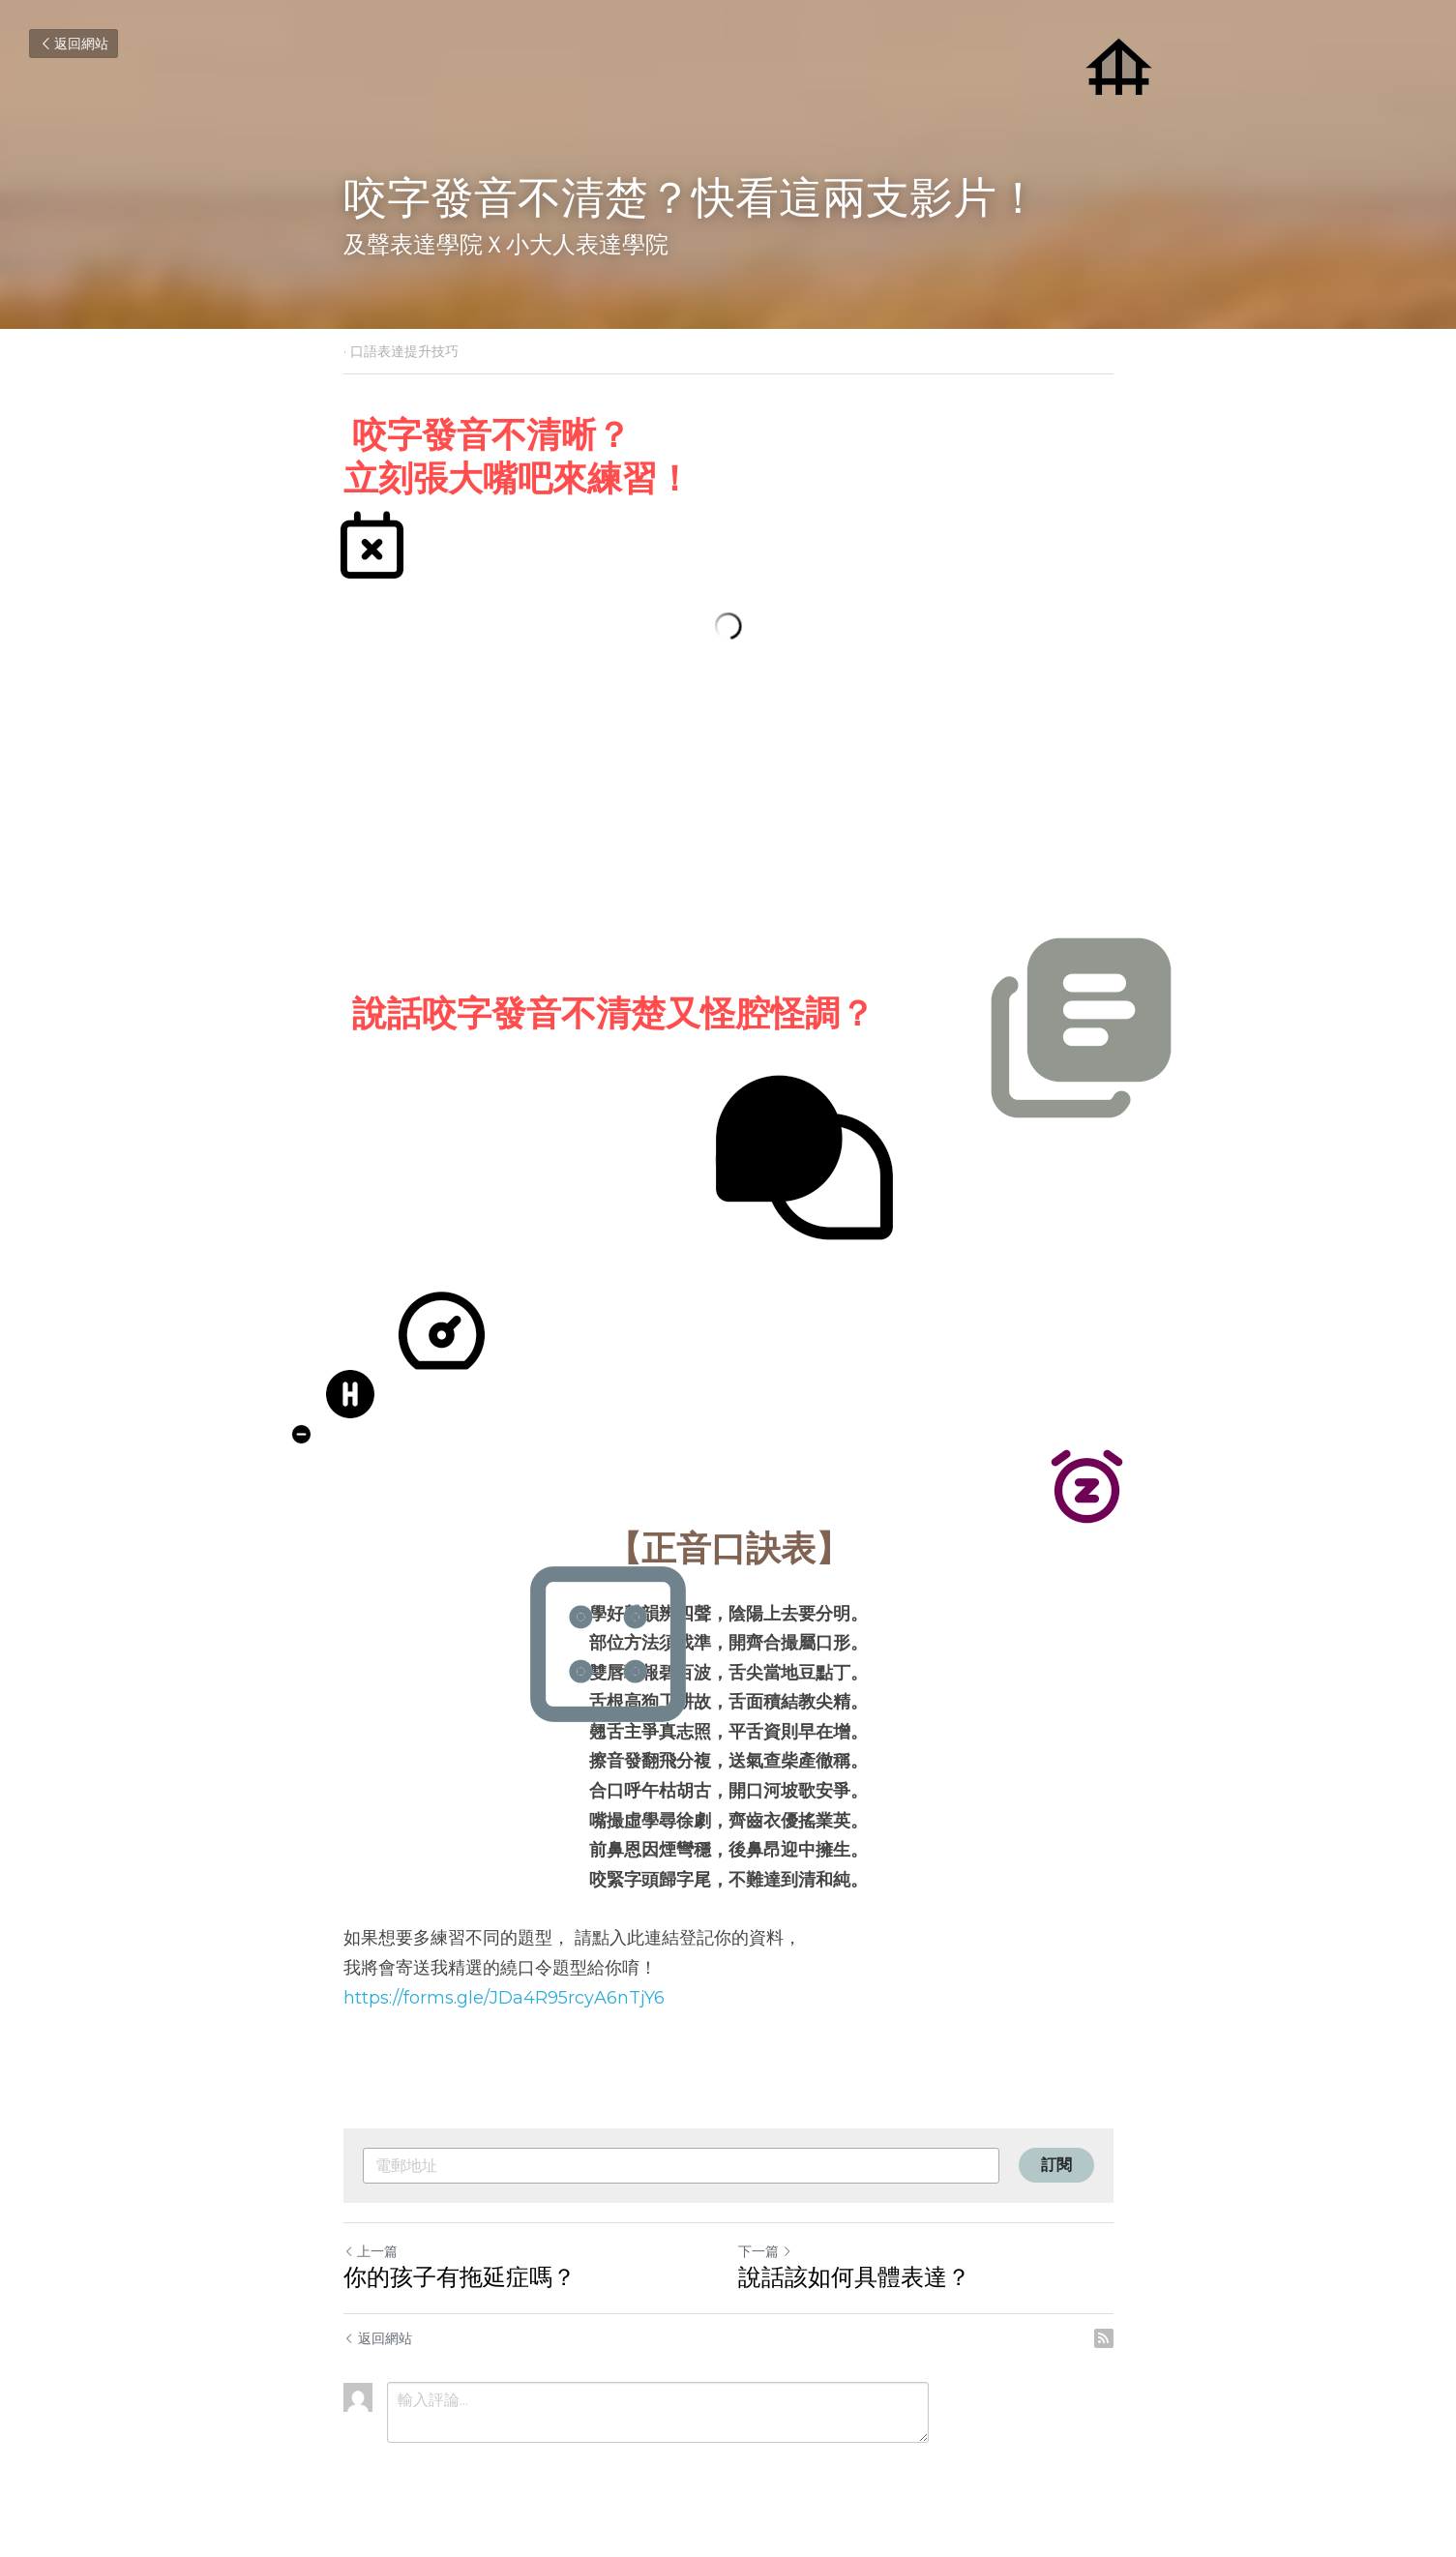  I want to click on view property foundation details, so click(1118, 68).